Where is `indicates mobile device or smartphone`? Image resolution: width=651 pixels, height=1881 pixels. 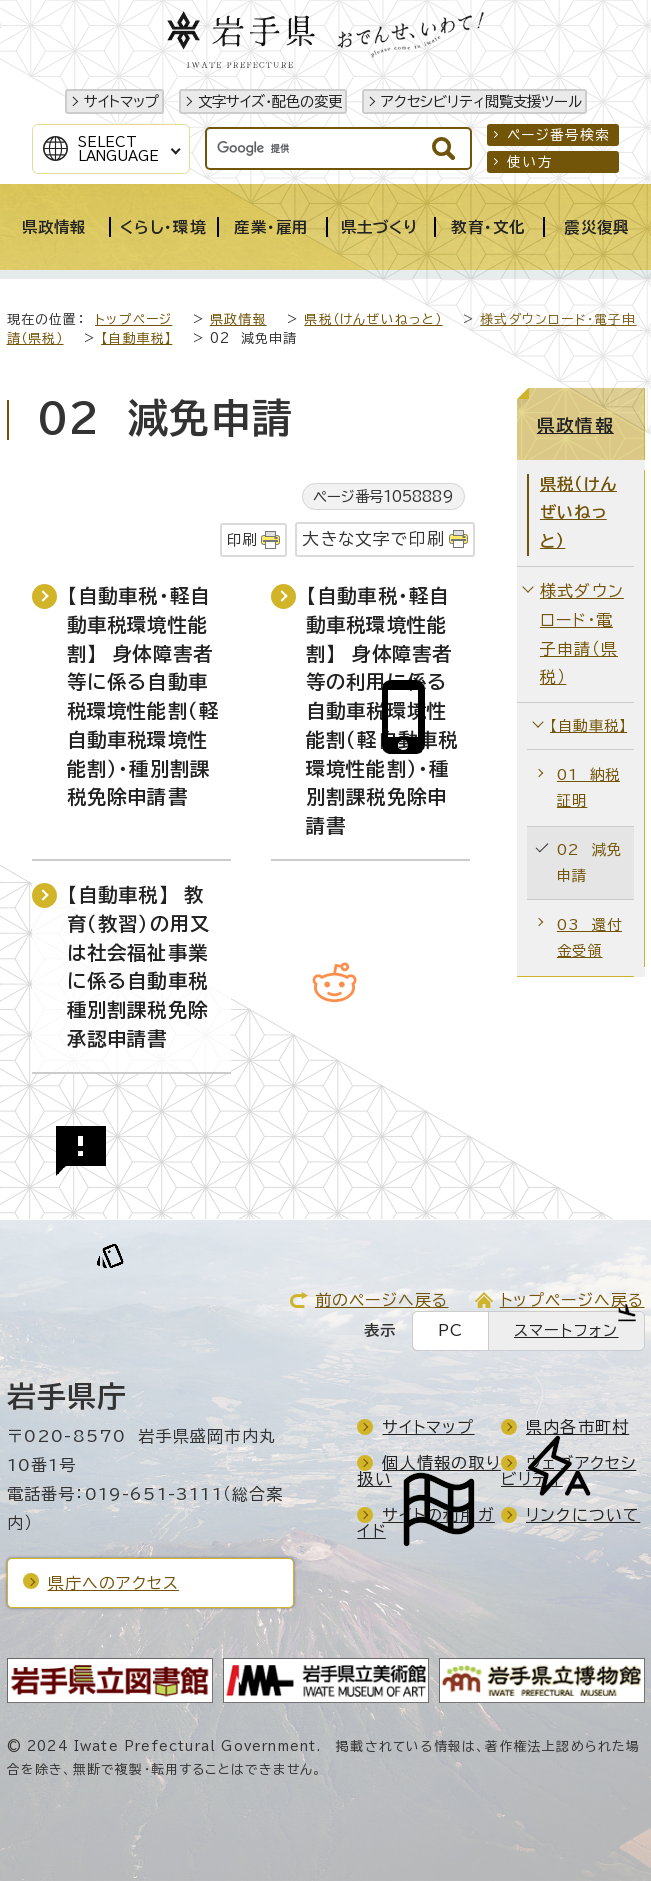
indicates mobile device or smartphone is located at coordinates (405, 717).